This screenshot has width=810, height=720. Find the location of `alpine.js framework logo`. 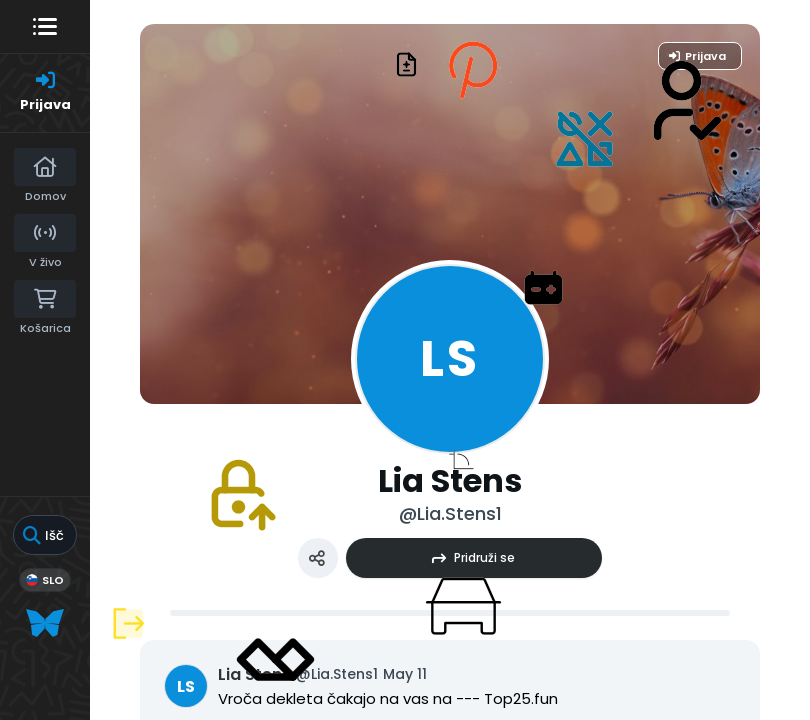

alpine.js framework logo is located at coordinates (275, 661).